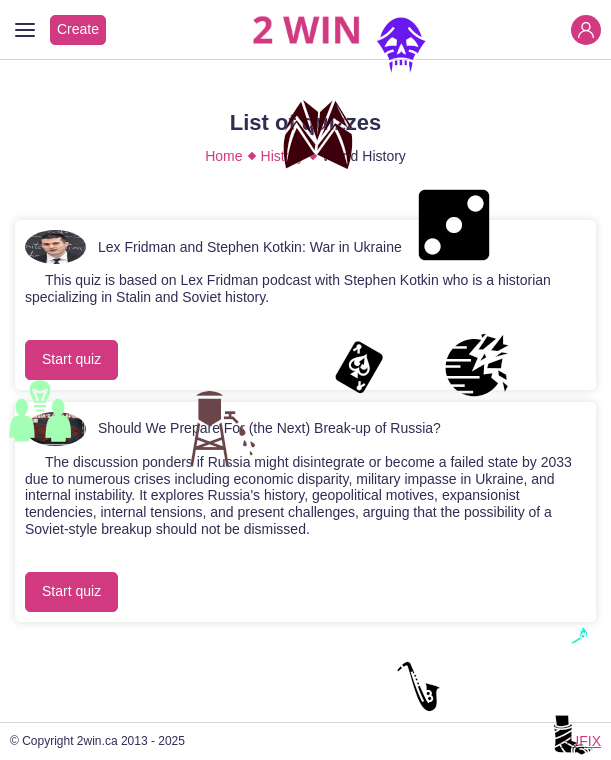 This screenshot has height=760, width=611. What do you see at coordinates (225, 428) in the screenshot?
I see `view water storage levels` at bounding box center [225, 428].